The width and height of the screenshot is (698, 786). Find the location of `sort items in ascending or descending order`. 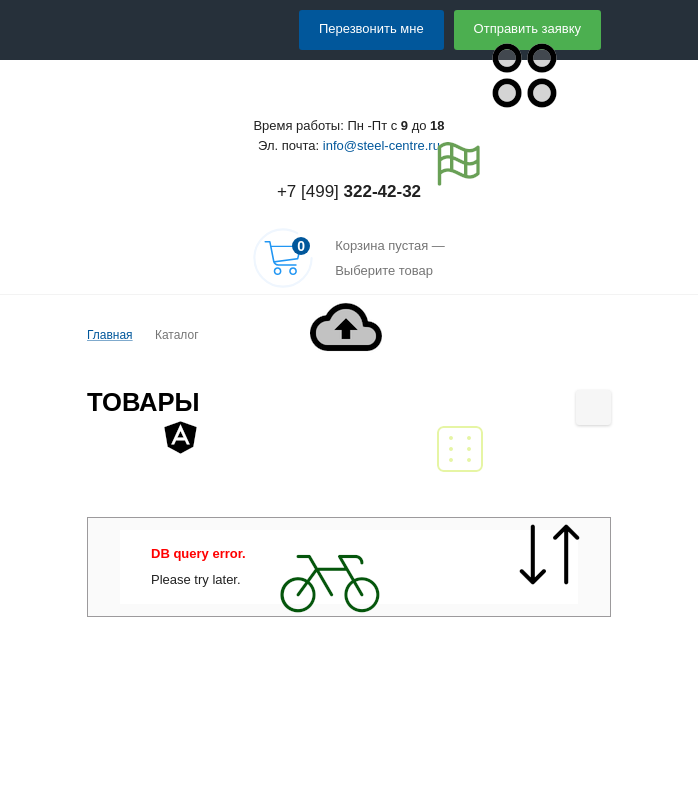

sort items in ascending or descending order is located at coordinates (549, 554).